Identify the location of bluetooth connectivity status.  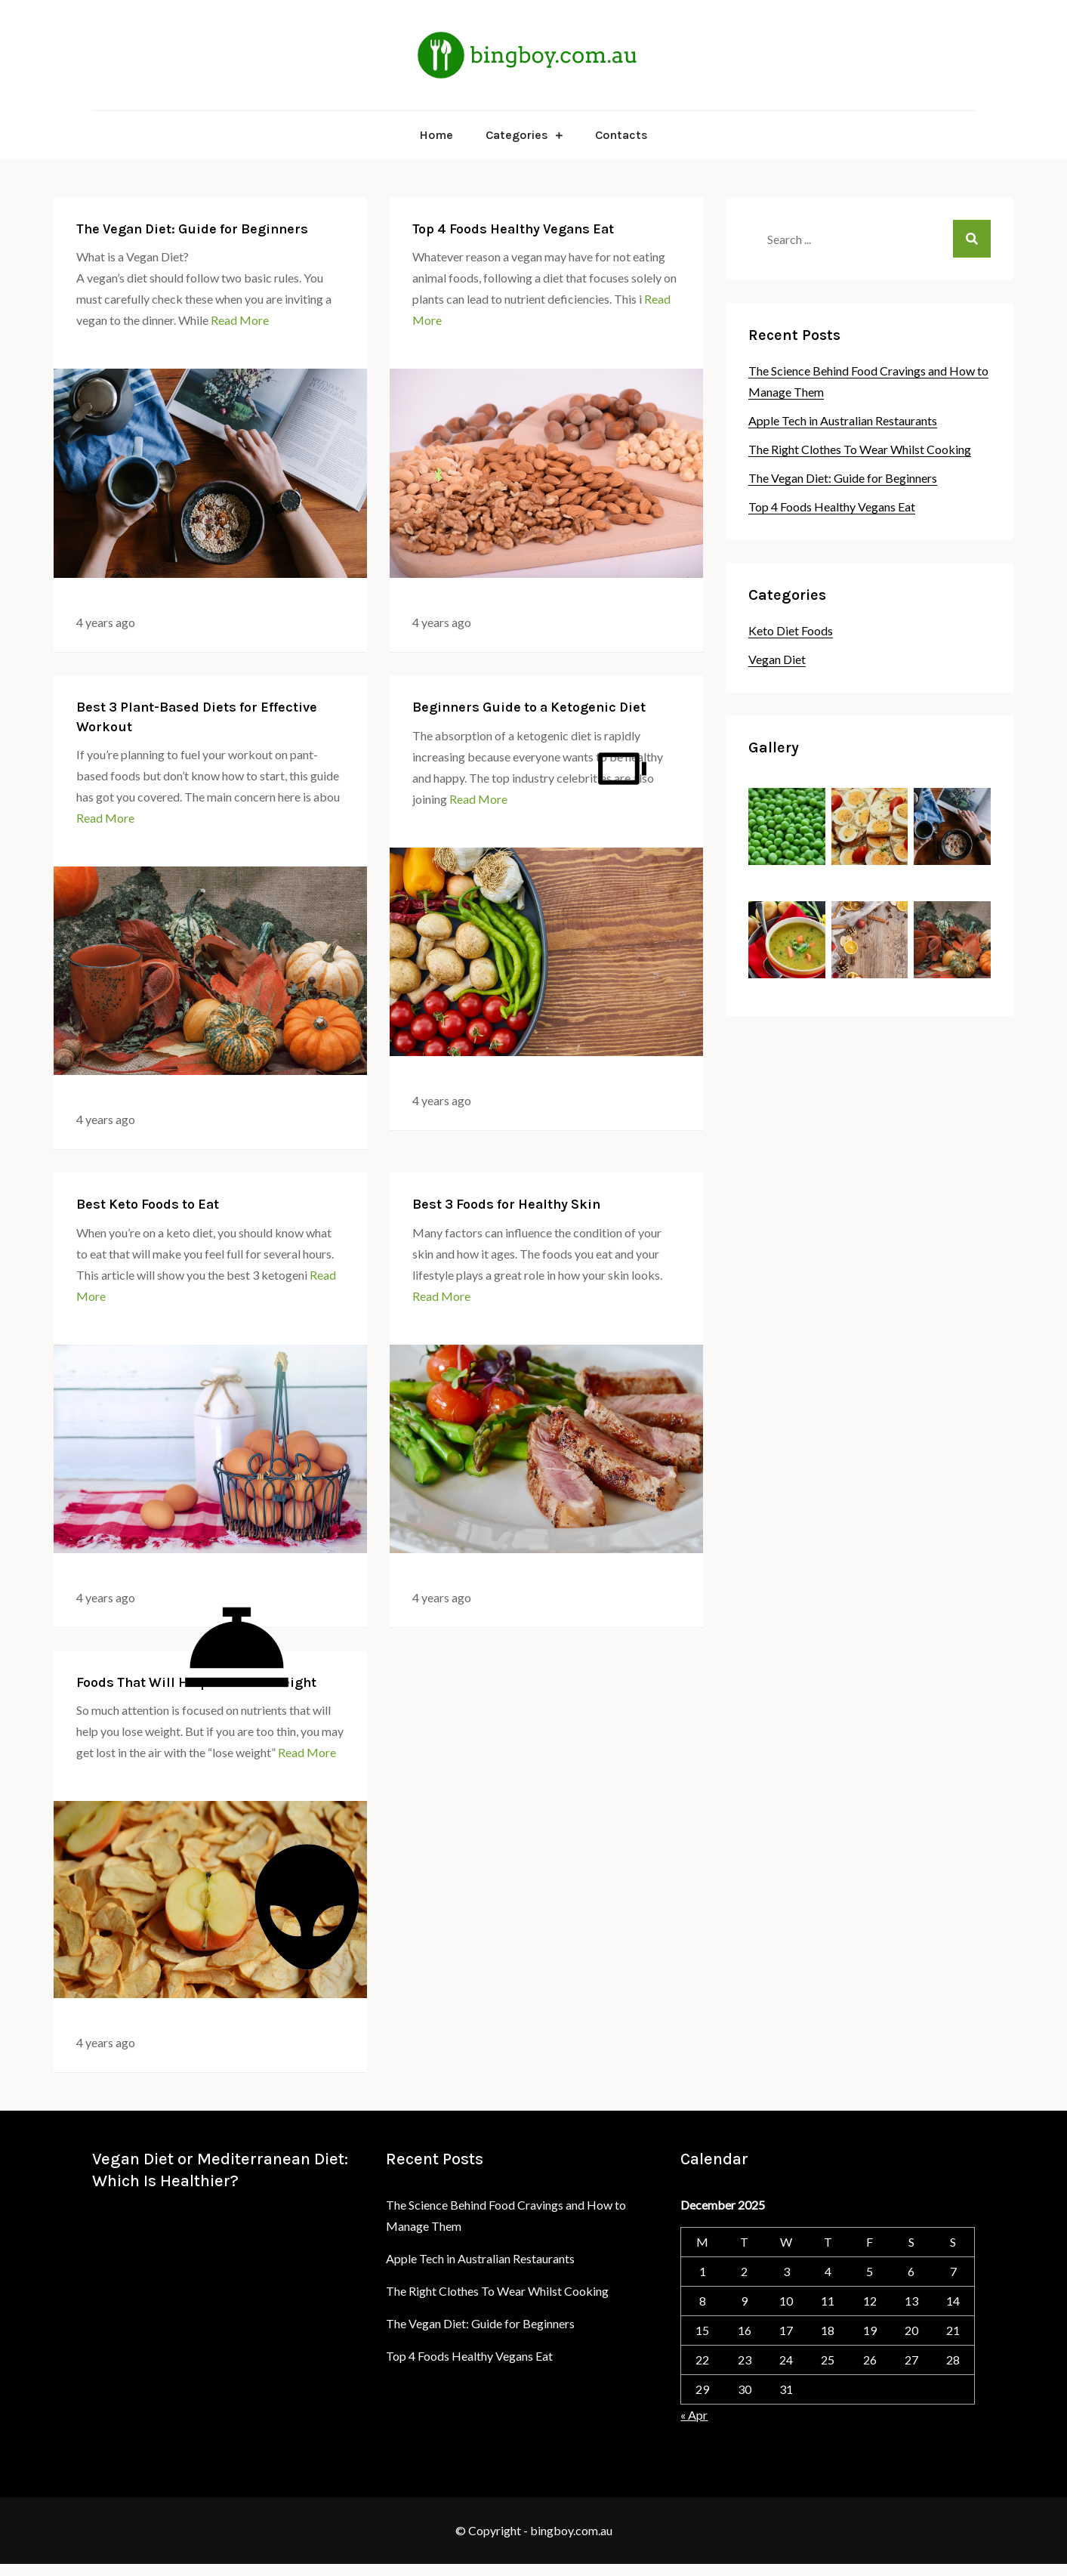
(438, 474).